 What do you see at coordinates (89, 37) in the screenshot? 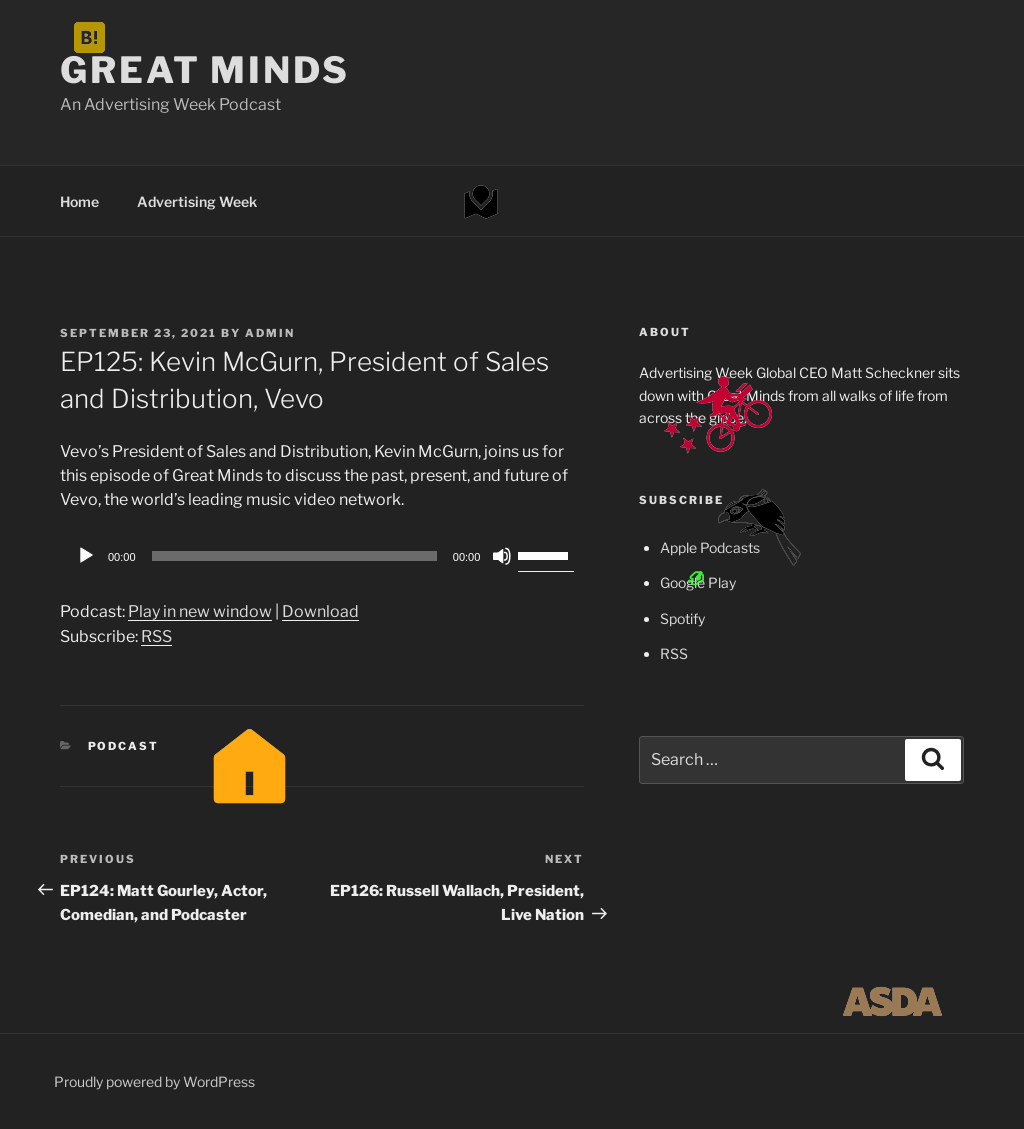
I see `open hatena bookmark app` at bounding box center [89, 37].